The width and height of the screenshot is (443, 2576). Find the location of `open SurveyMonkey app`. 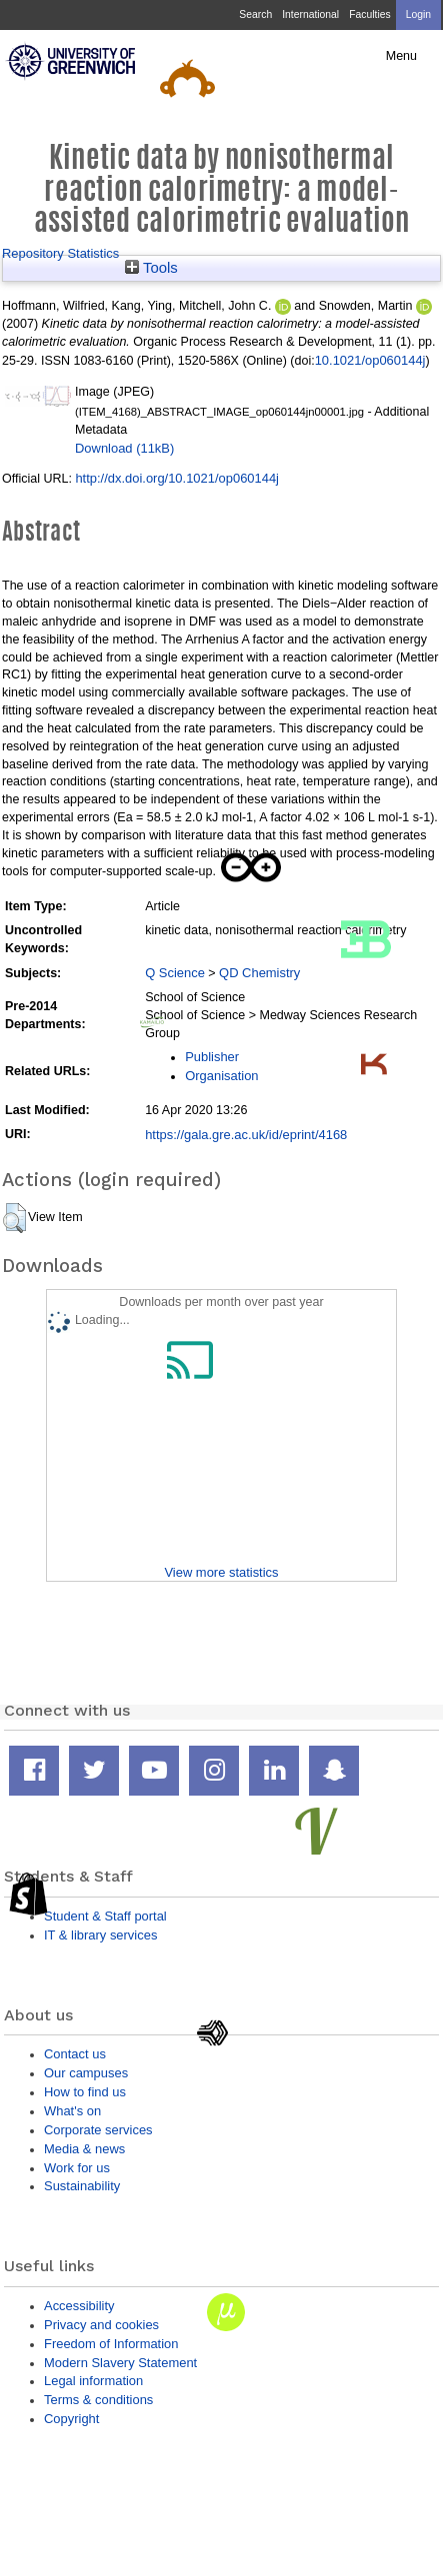

open SurveyMonkey app is located at coordinates (187, 78).